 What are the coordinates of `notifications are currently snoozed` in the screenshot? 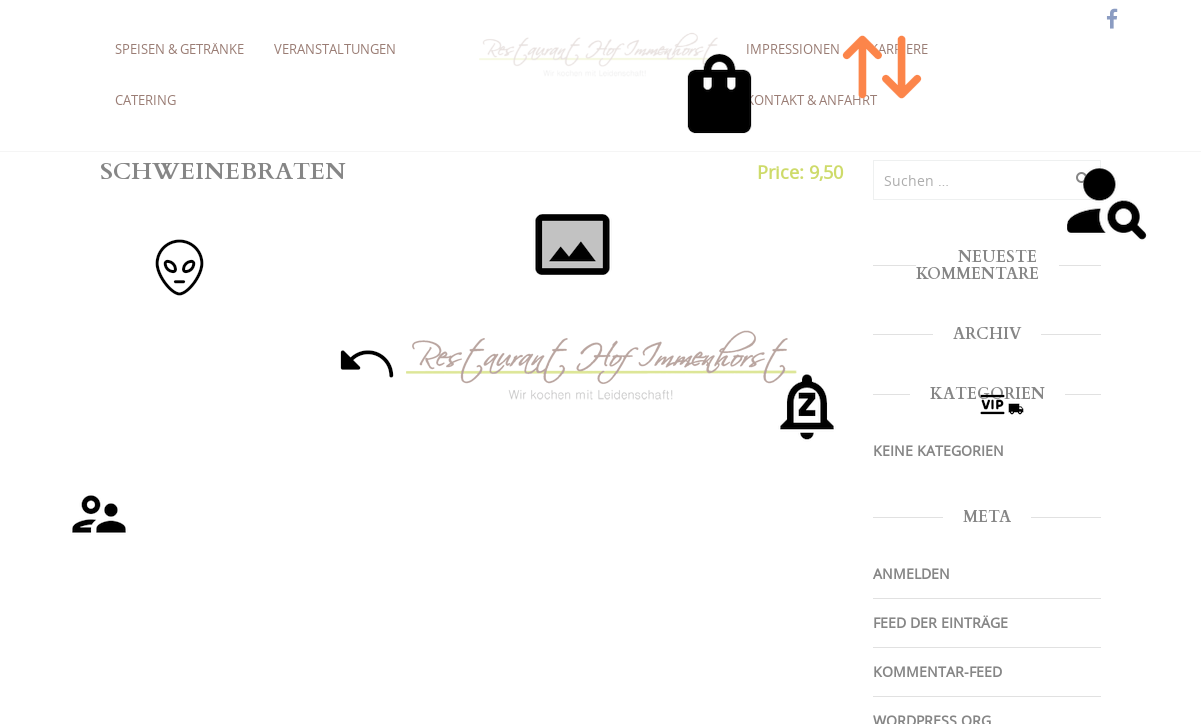 It's located at (807, 406).